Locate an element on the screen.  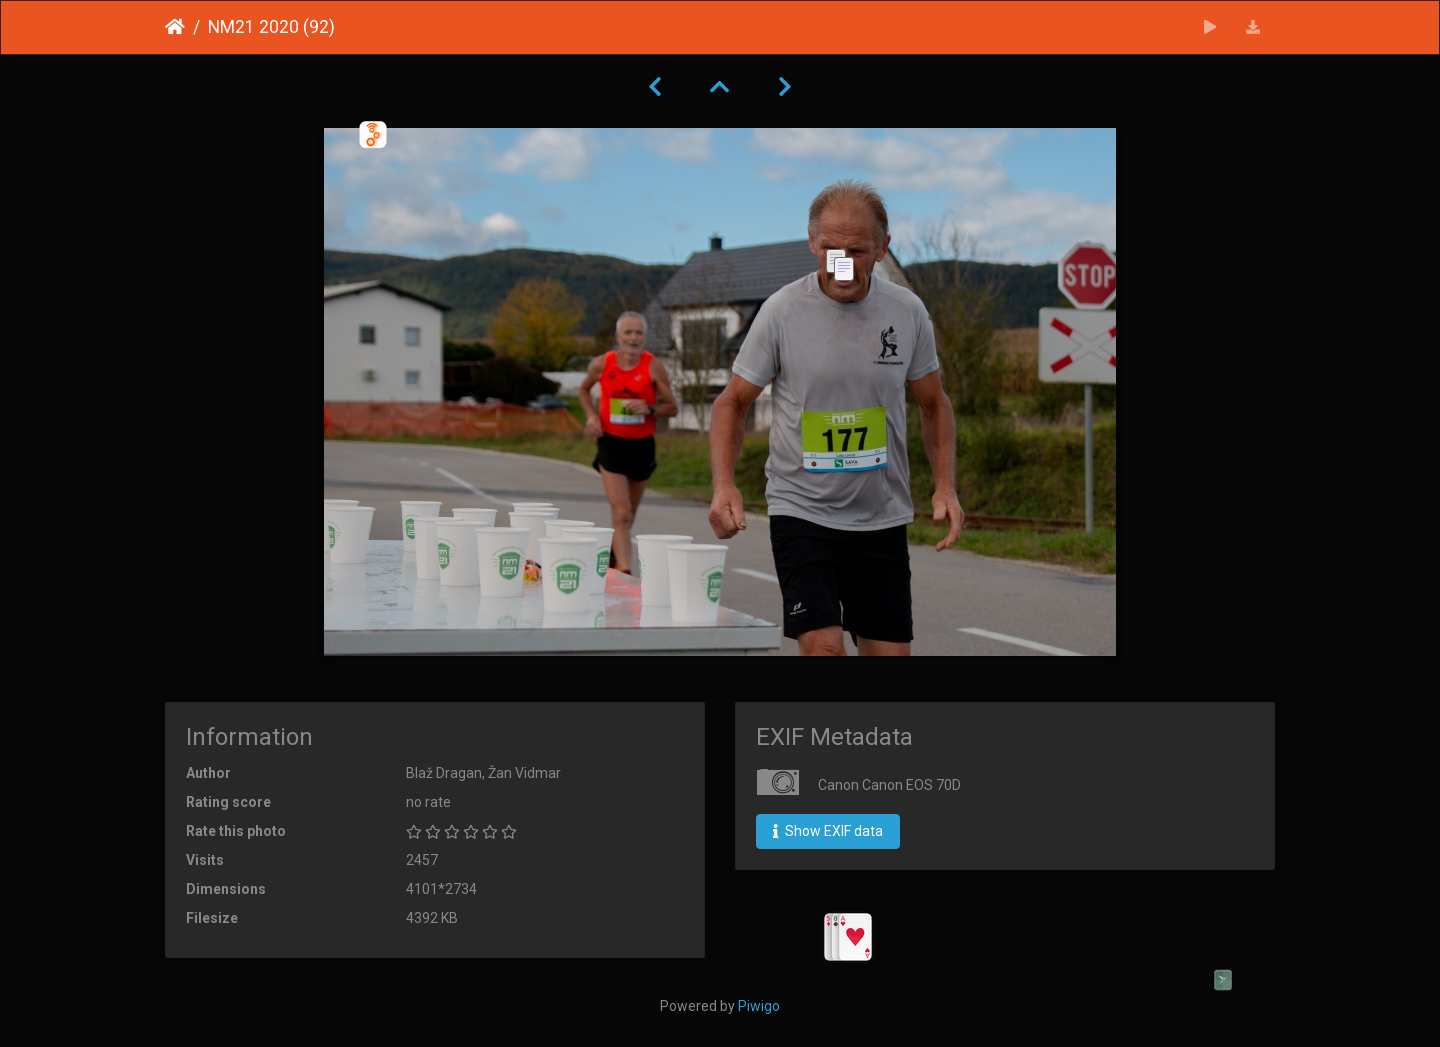
snap application package file is located at coordinates (1223, 980).